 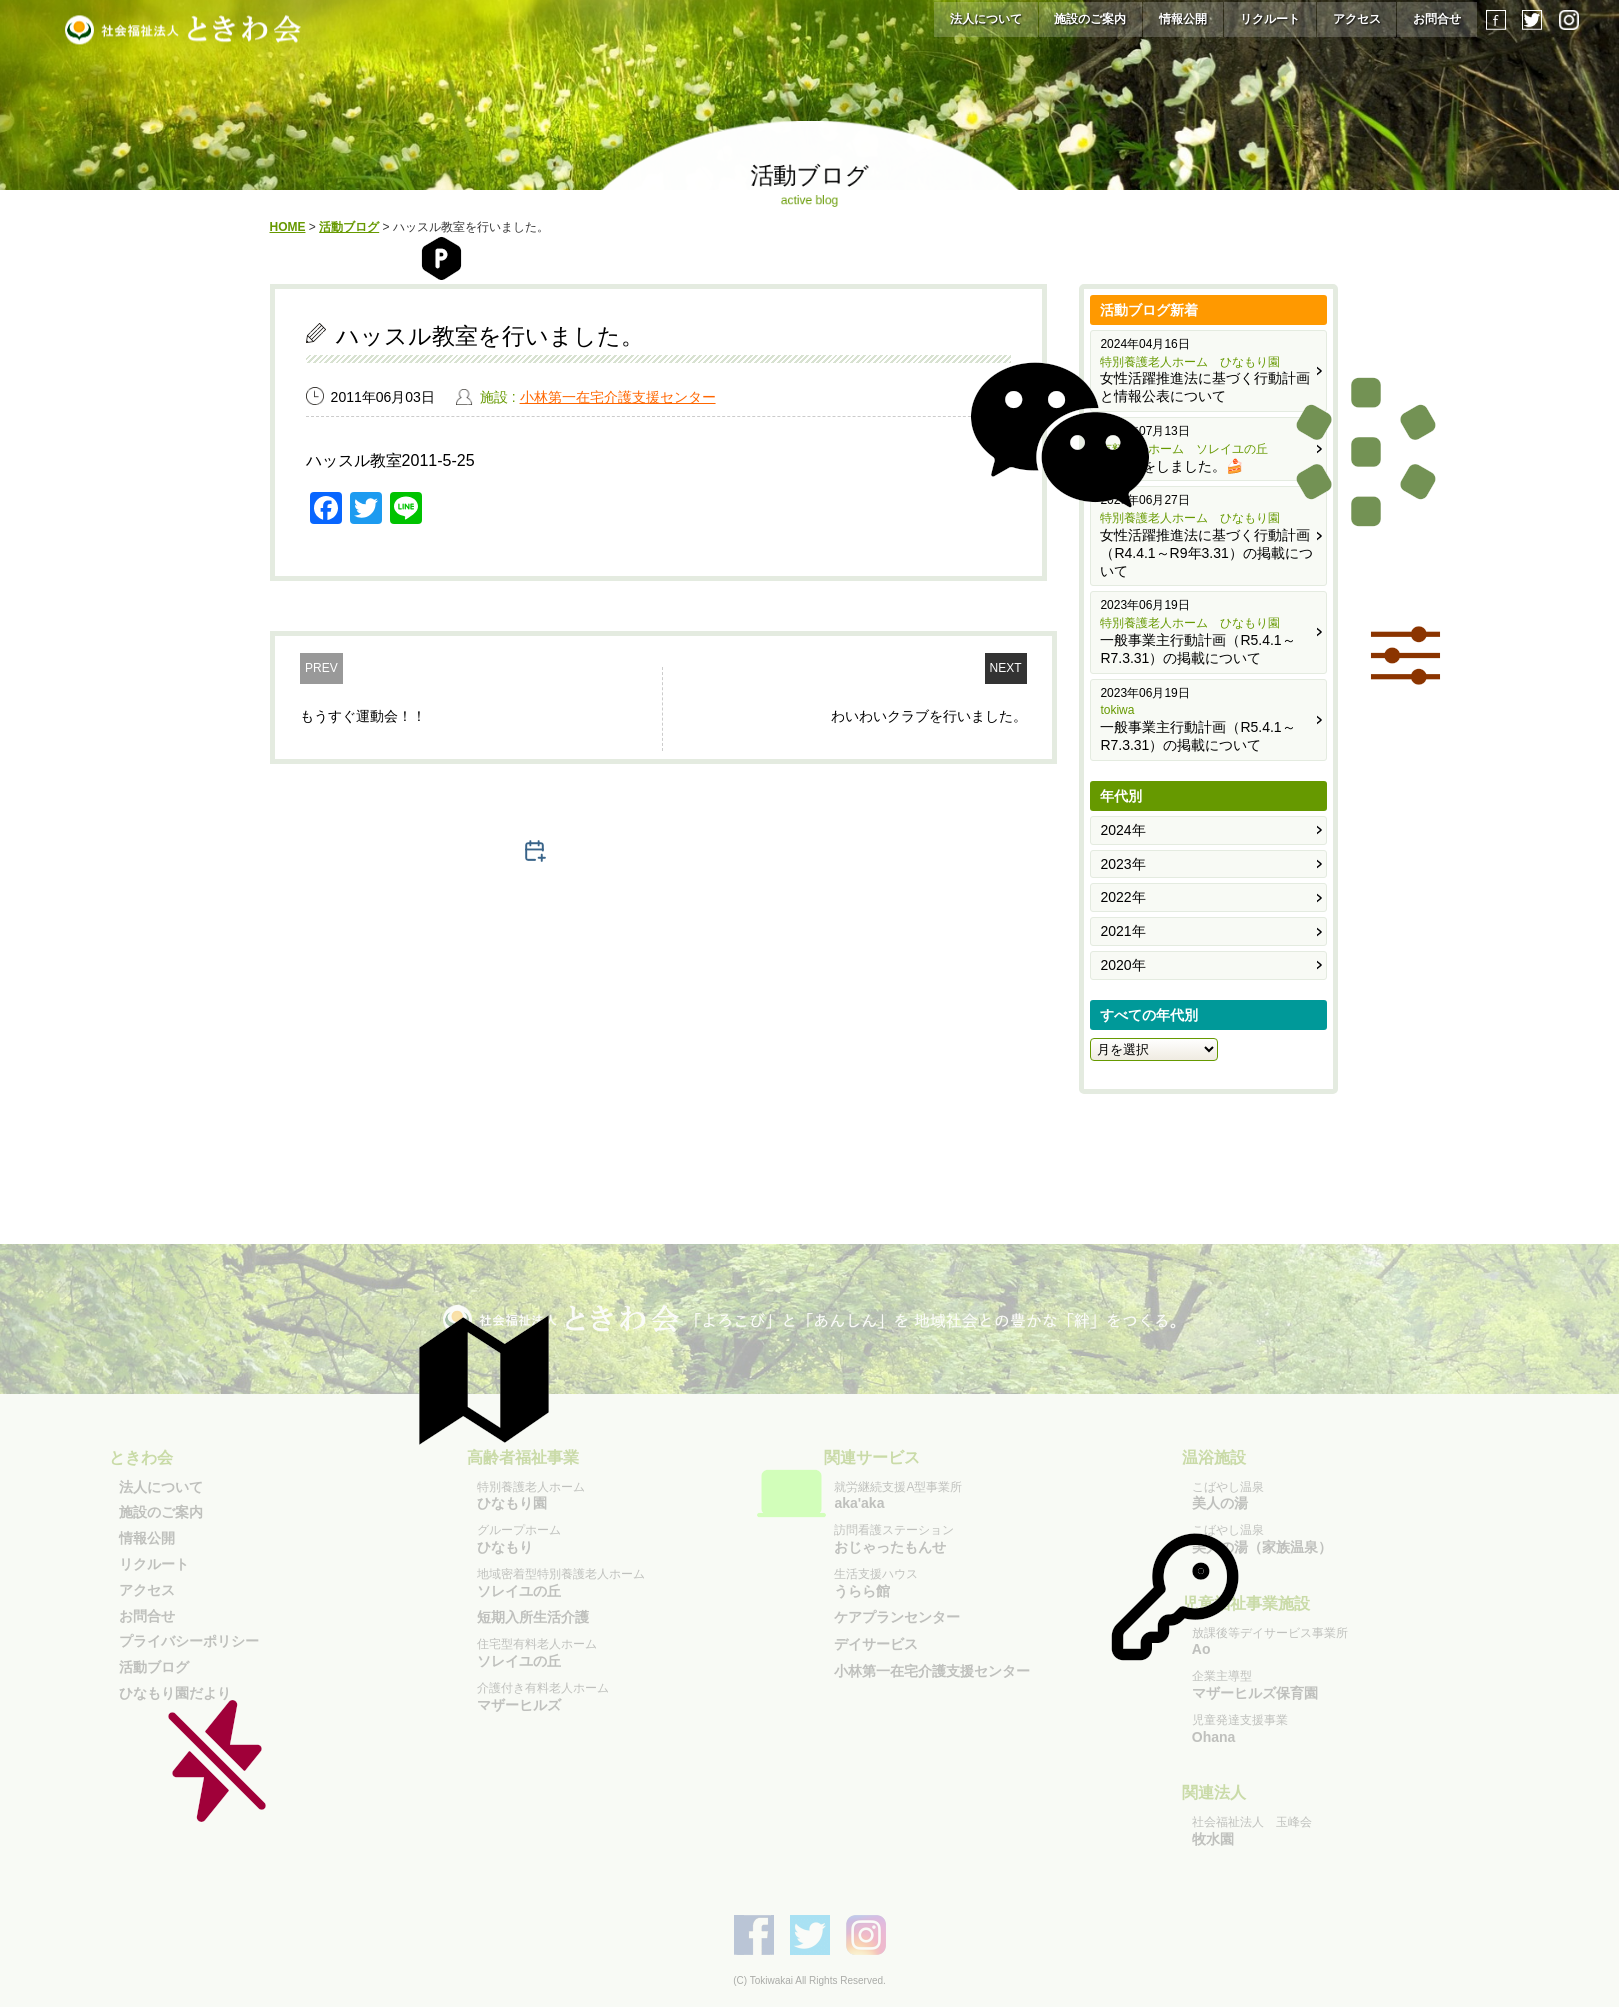 I want to click on parking feature or location marker, so click(x=441, y=258).